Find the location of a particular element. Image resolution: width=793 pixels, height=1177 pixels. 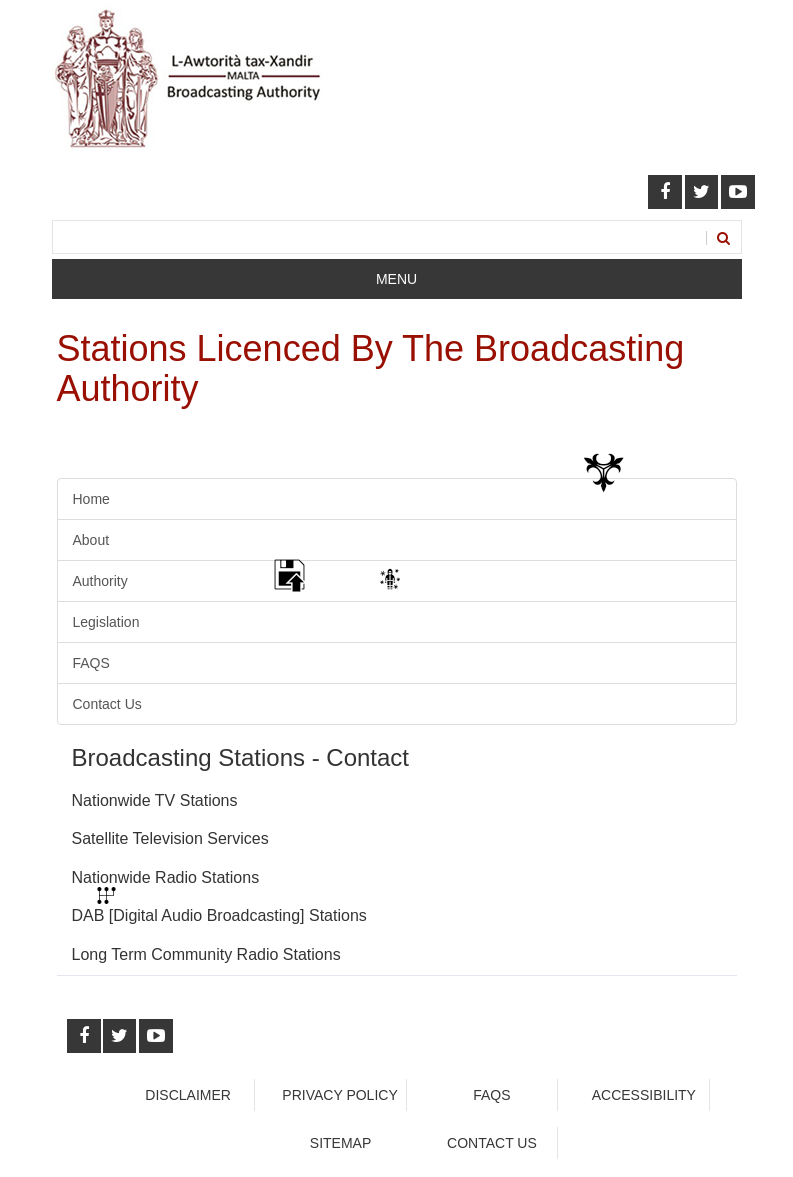

select manual transmission mode is located at coordinates (106, 895).